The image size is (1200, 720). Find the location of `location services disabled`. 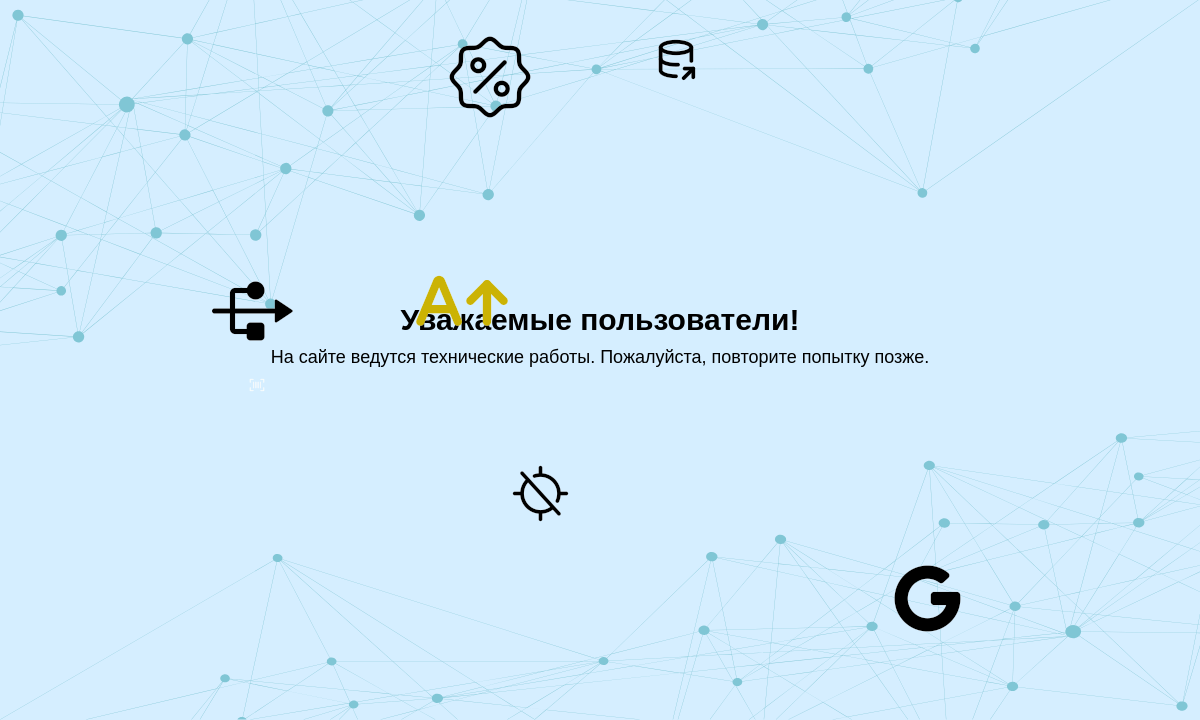

location services disabled is located at coordinates (540, 493).